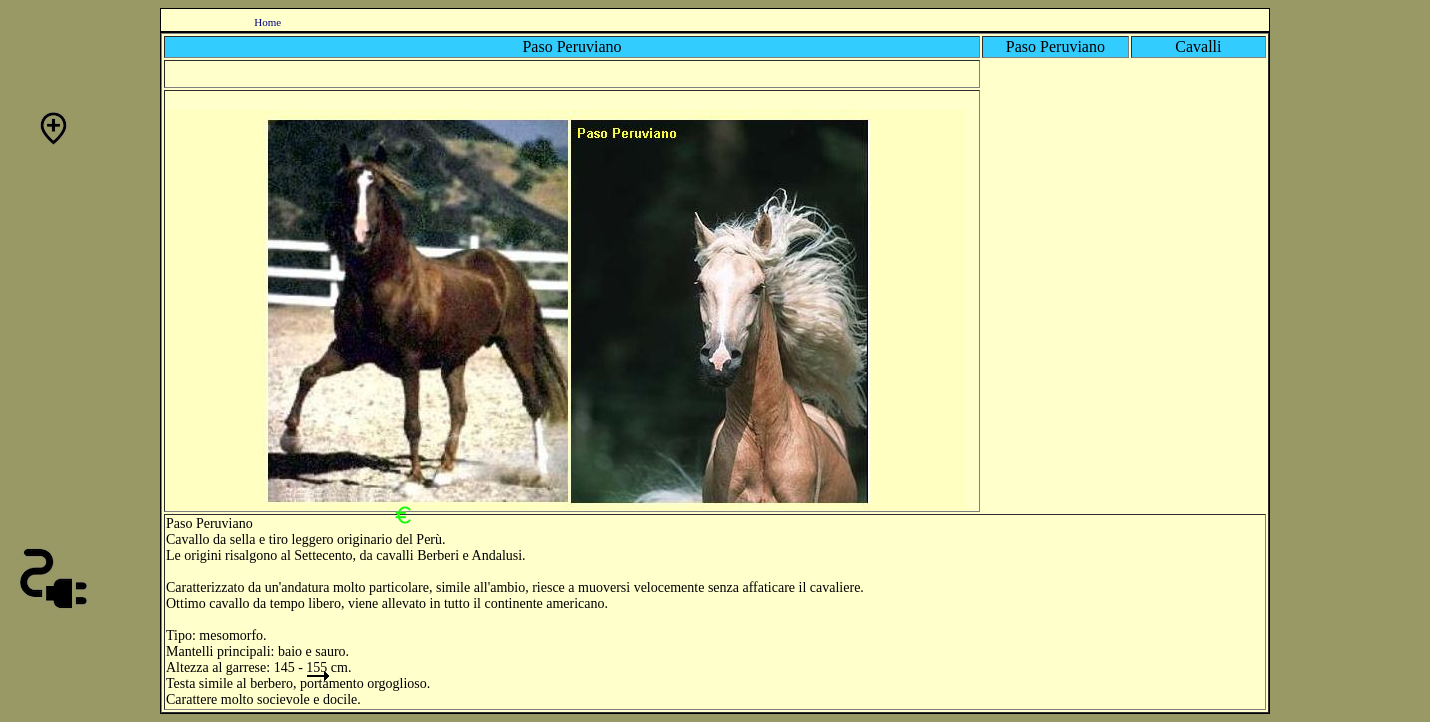 This screenshot has width=1430, height=722. I want to click on add a new location pin, so click(53, 128).